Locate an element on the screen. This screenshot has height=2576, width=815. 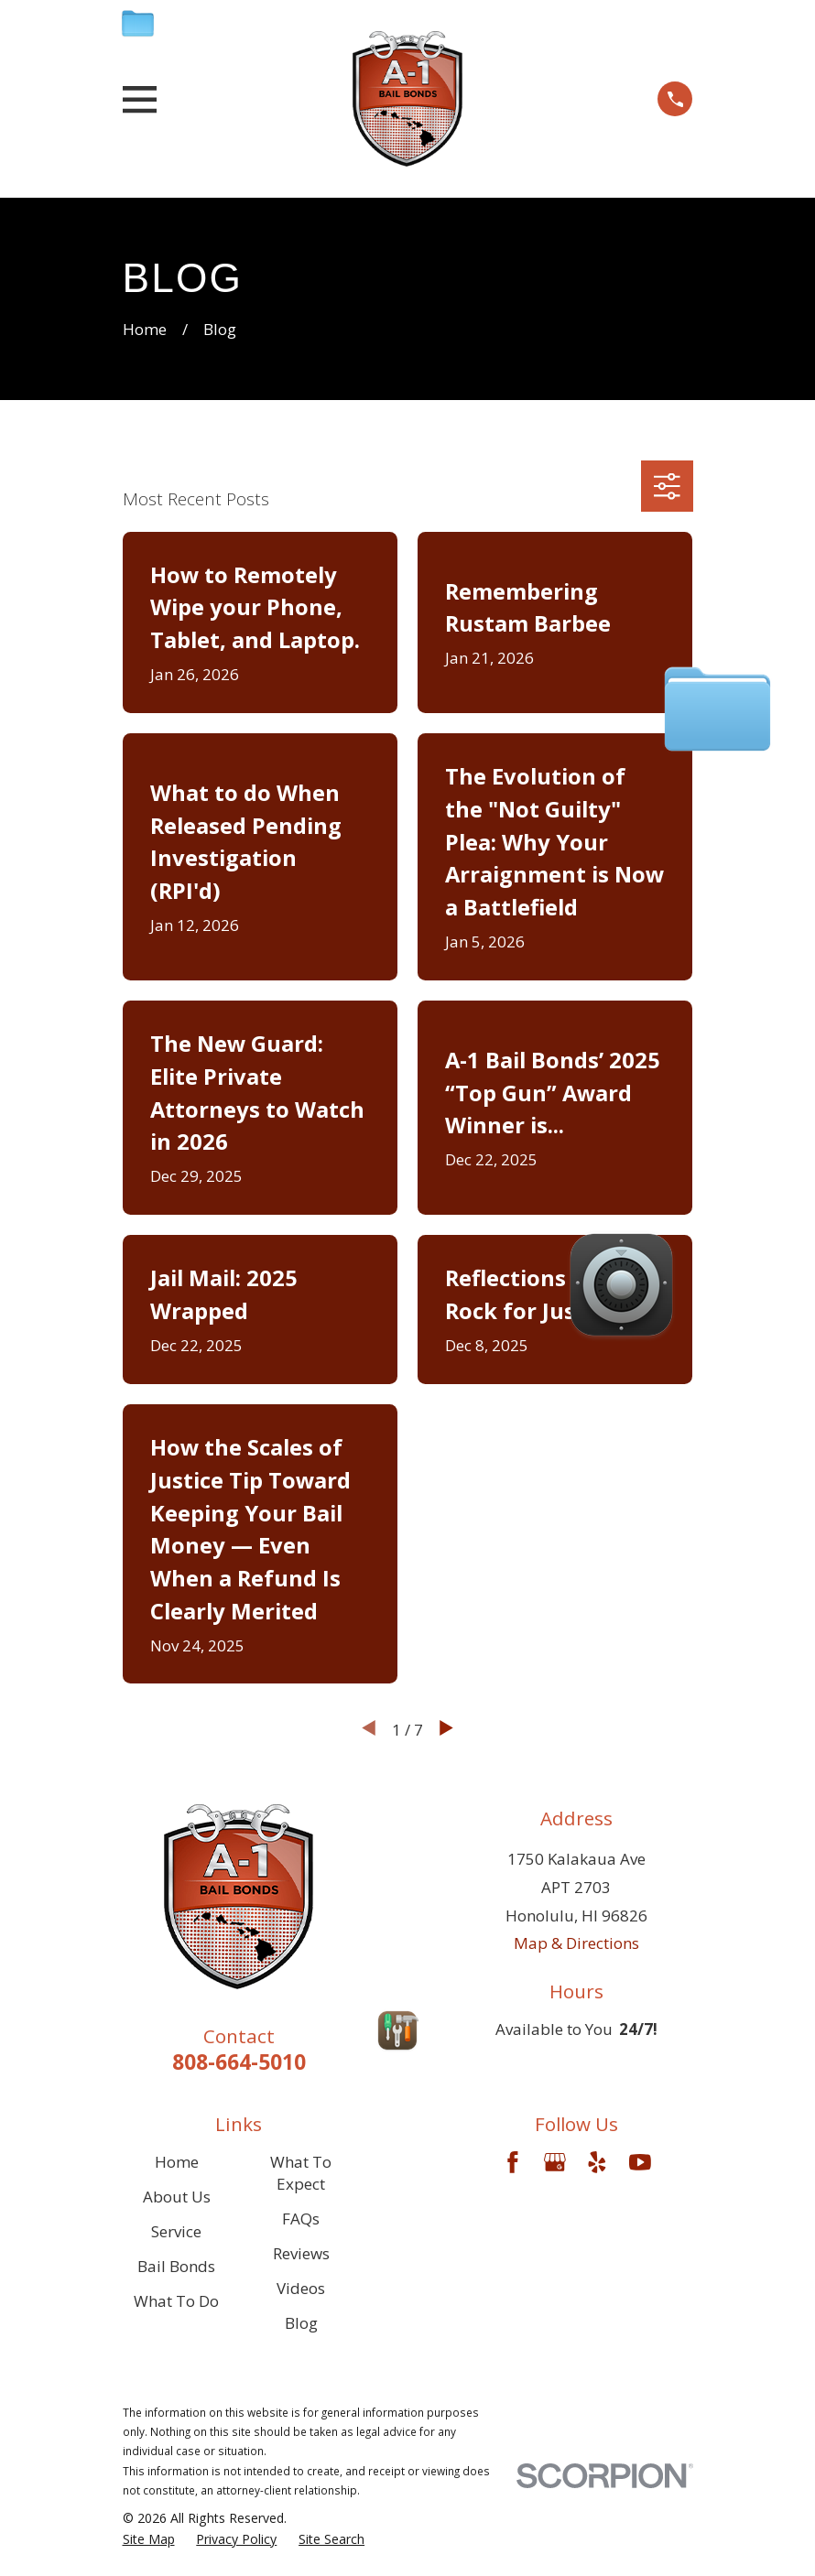
open workbench or developer tools app is located at coordinates (397, 2030).